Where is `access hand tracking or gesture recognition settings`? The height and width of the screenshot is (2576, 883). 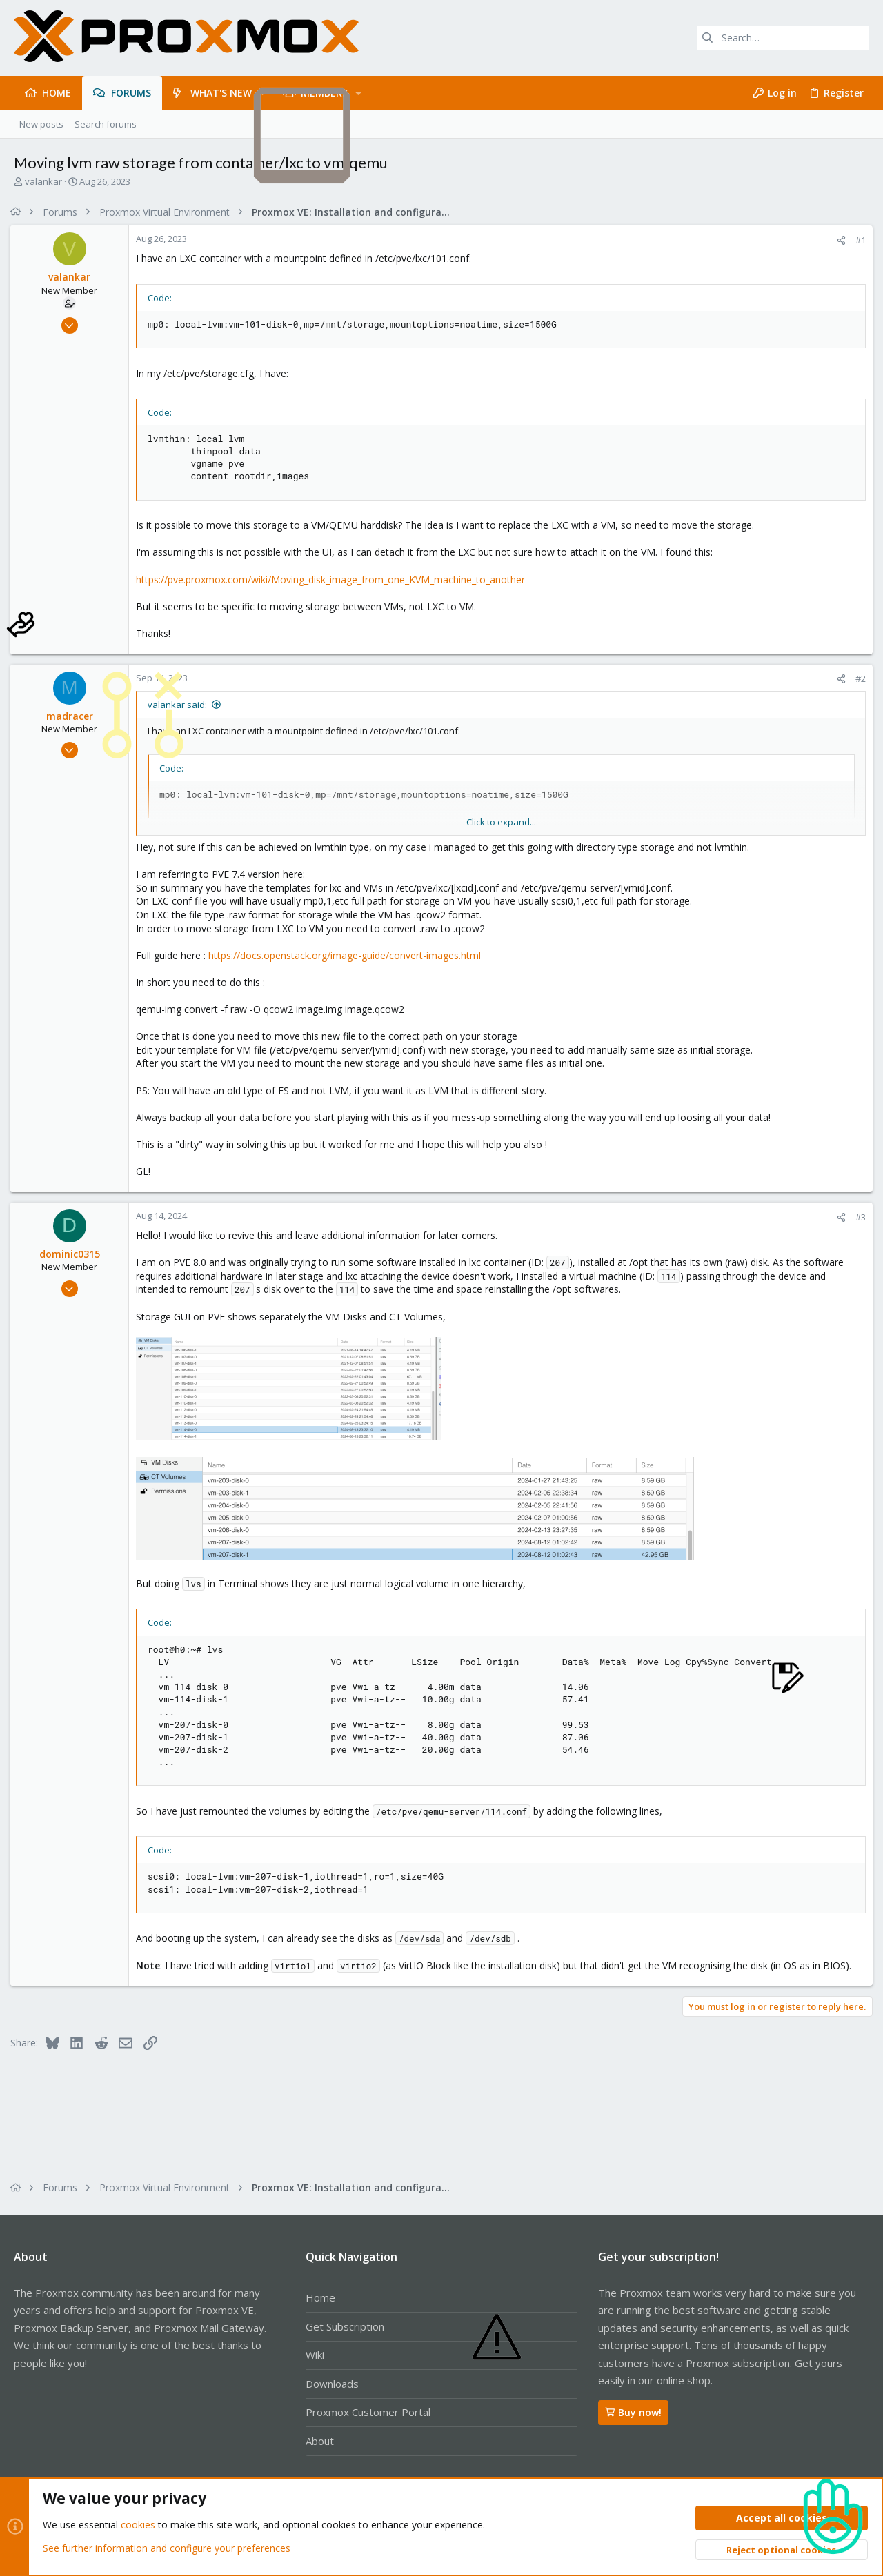
access hand tracking or gesture recognition settings is located at coordinates (833, 2516).